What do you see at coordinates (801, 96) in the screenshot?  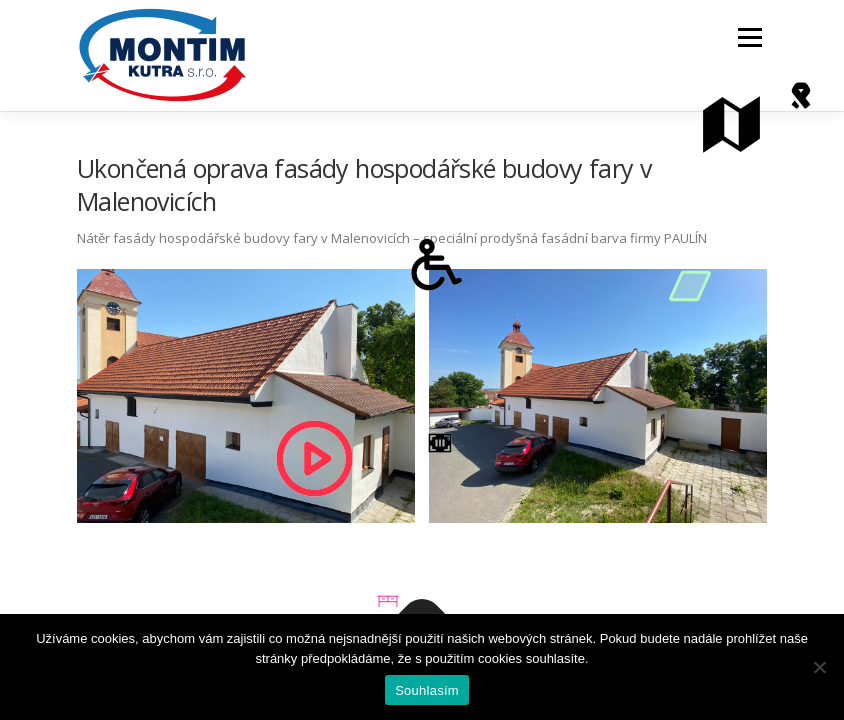 I see `indicates support for a cause or awareness campaign` at bounding box center [801, 96].